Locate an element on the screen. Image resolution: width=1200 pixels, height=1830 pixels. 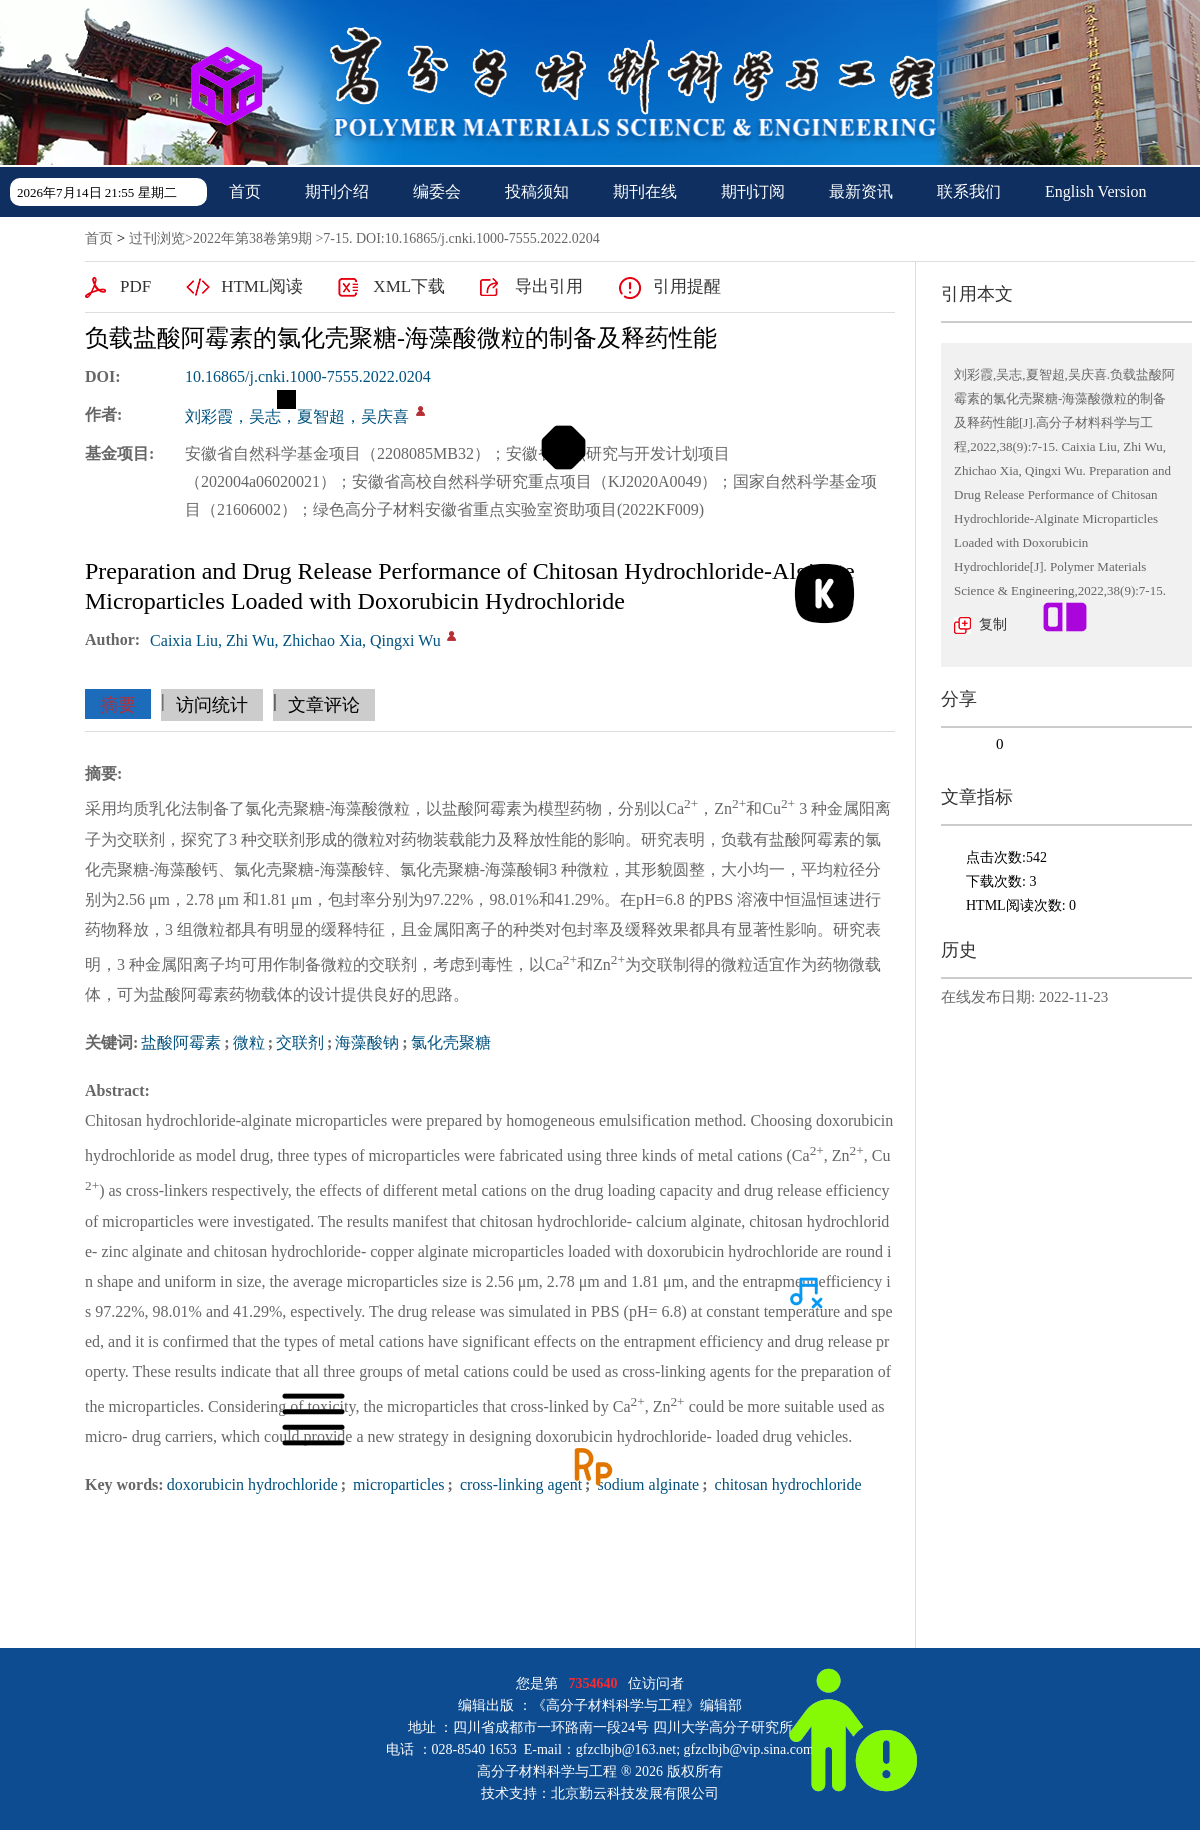
user account requires attention is located at coordinates (849, 1730).